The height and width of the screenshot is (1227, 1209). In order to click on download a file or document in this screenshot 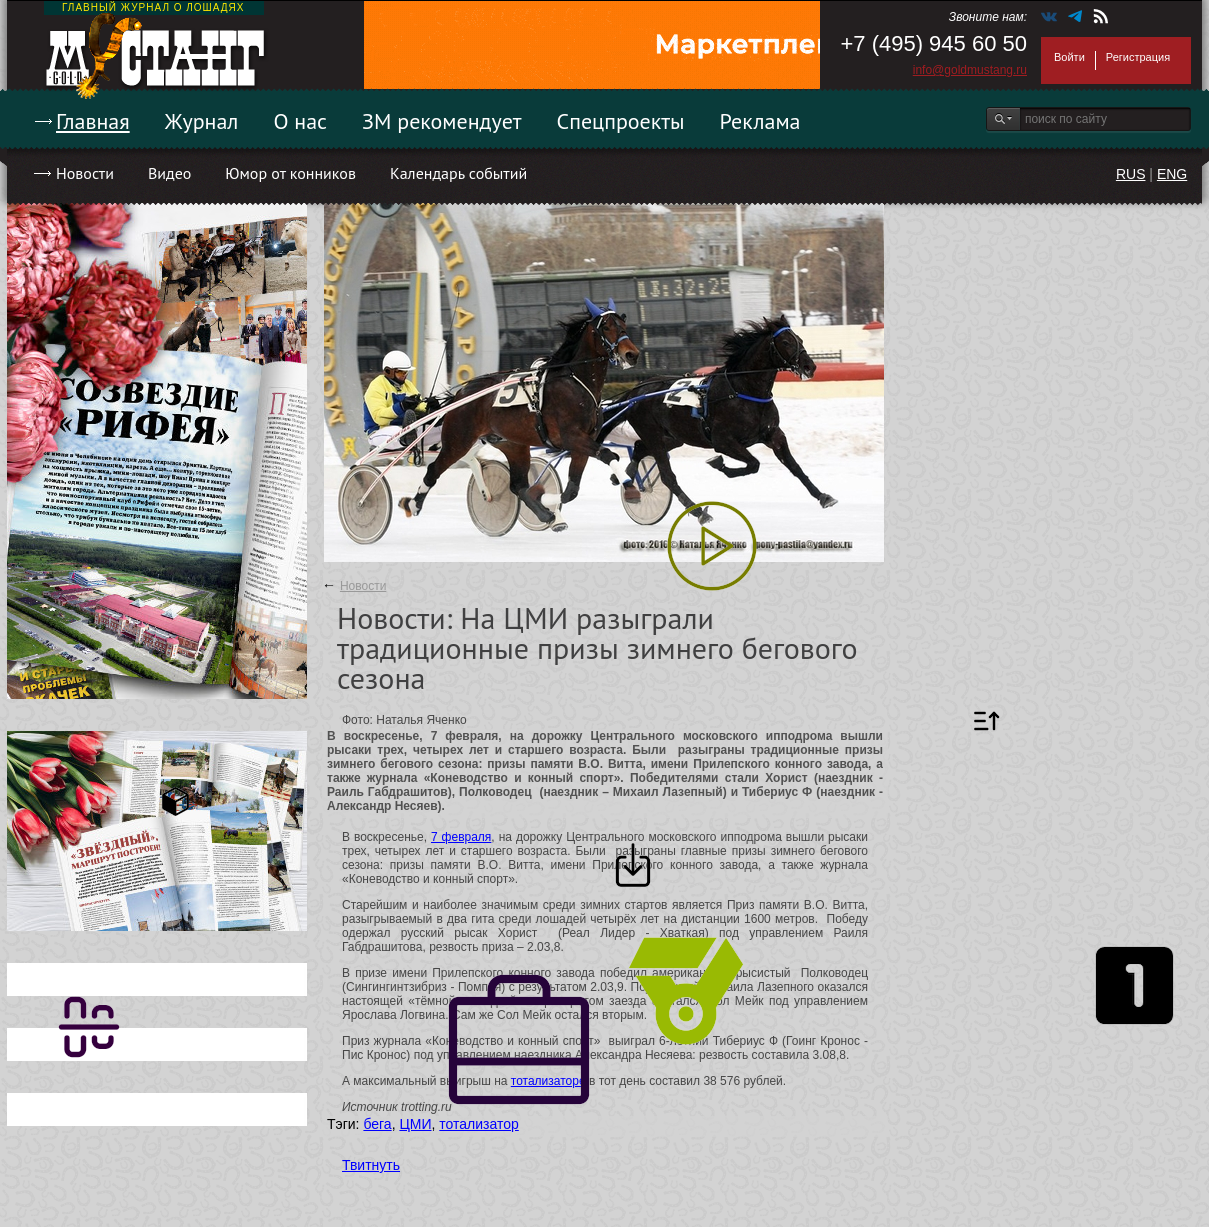, I will do `click(633, 865)`.